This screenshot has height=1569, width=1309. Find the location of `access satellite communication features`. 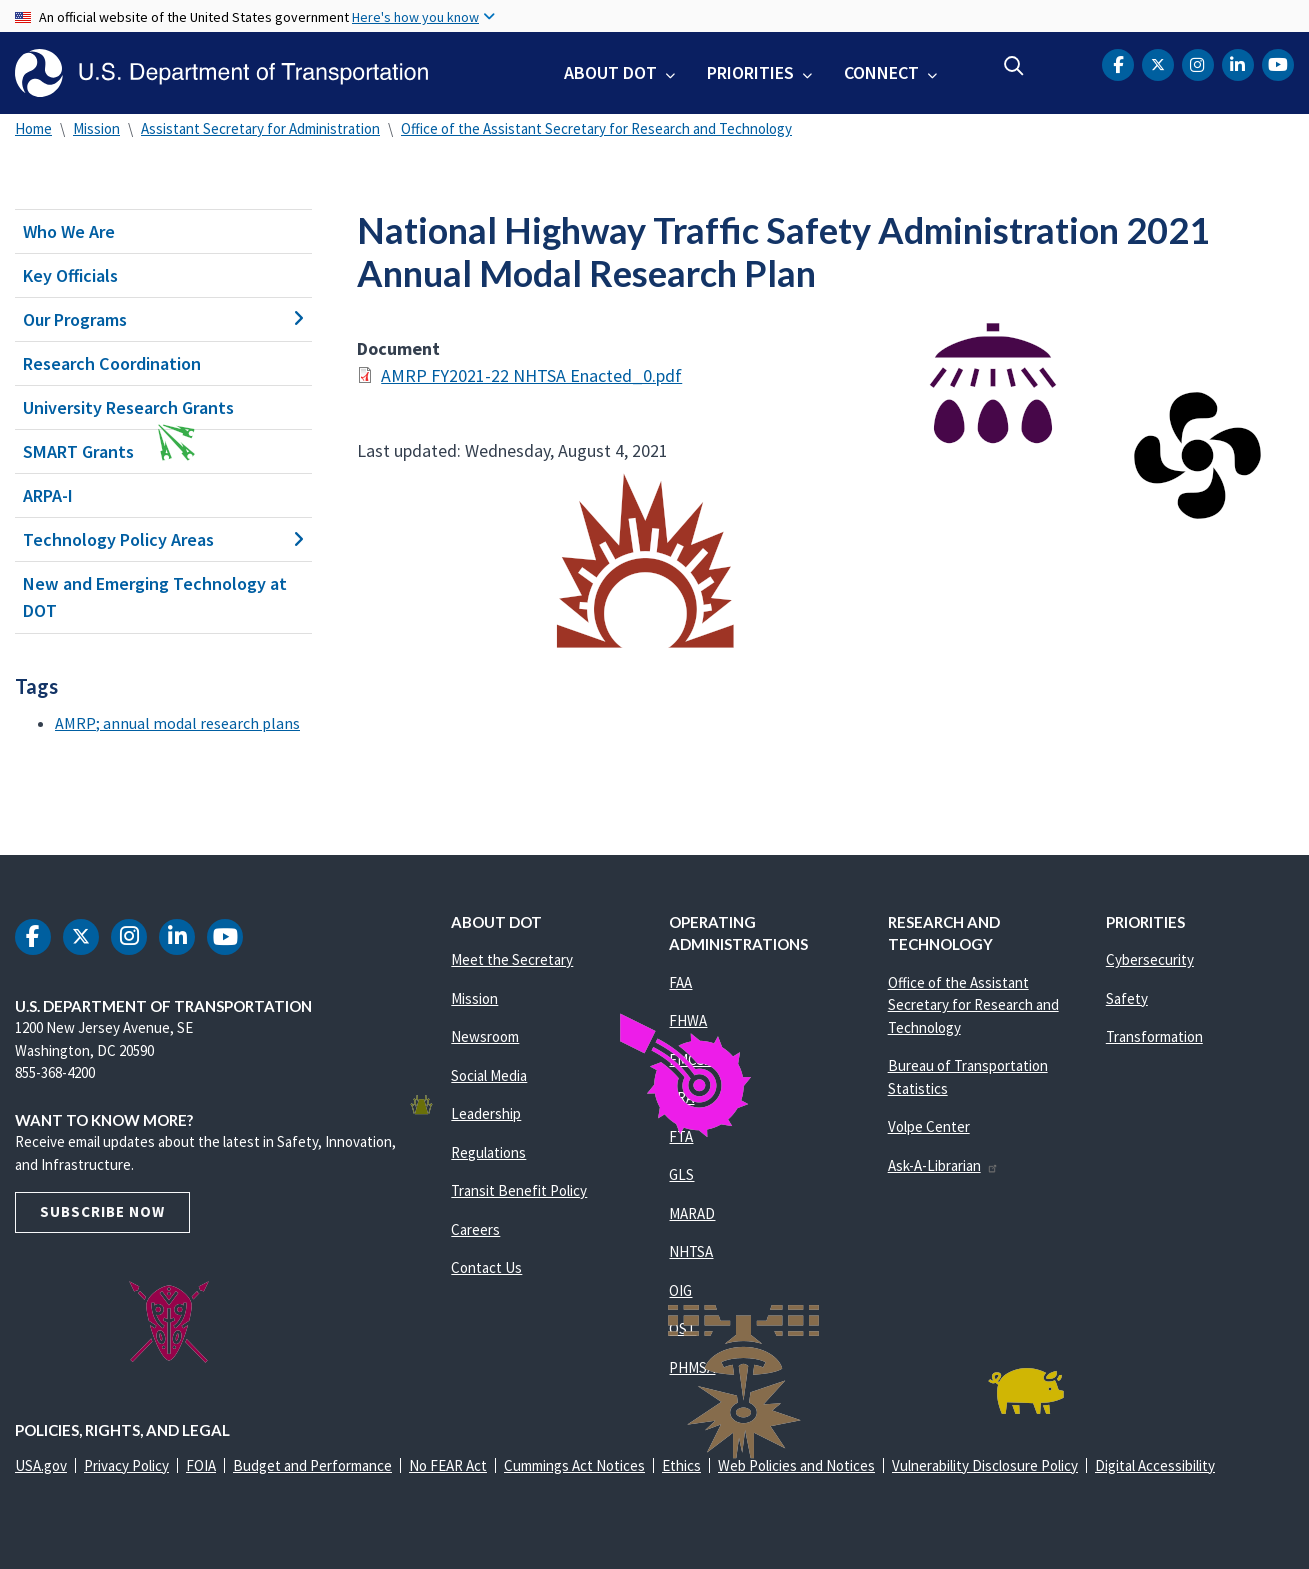

access satellite communication features is located at coordinates (743, 1380).